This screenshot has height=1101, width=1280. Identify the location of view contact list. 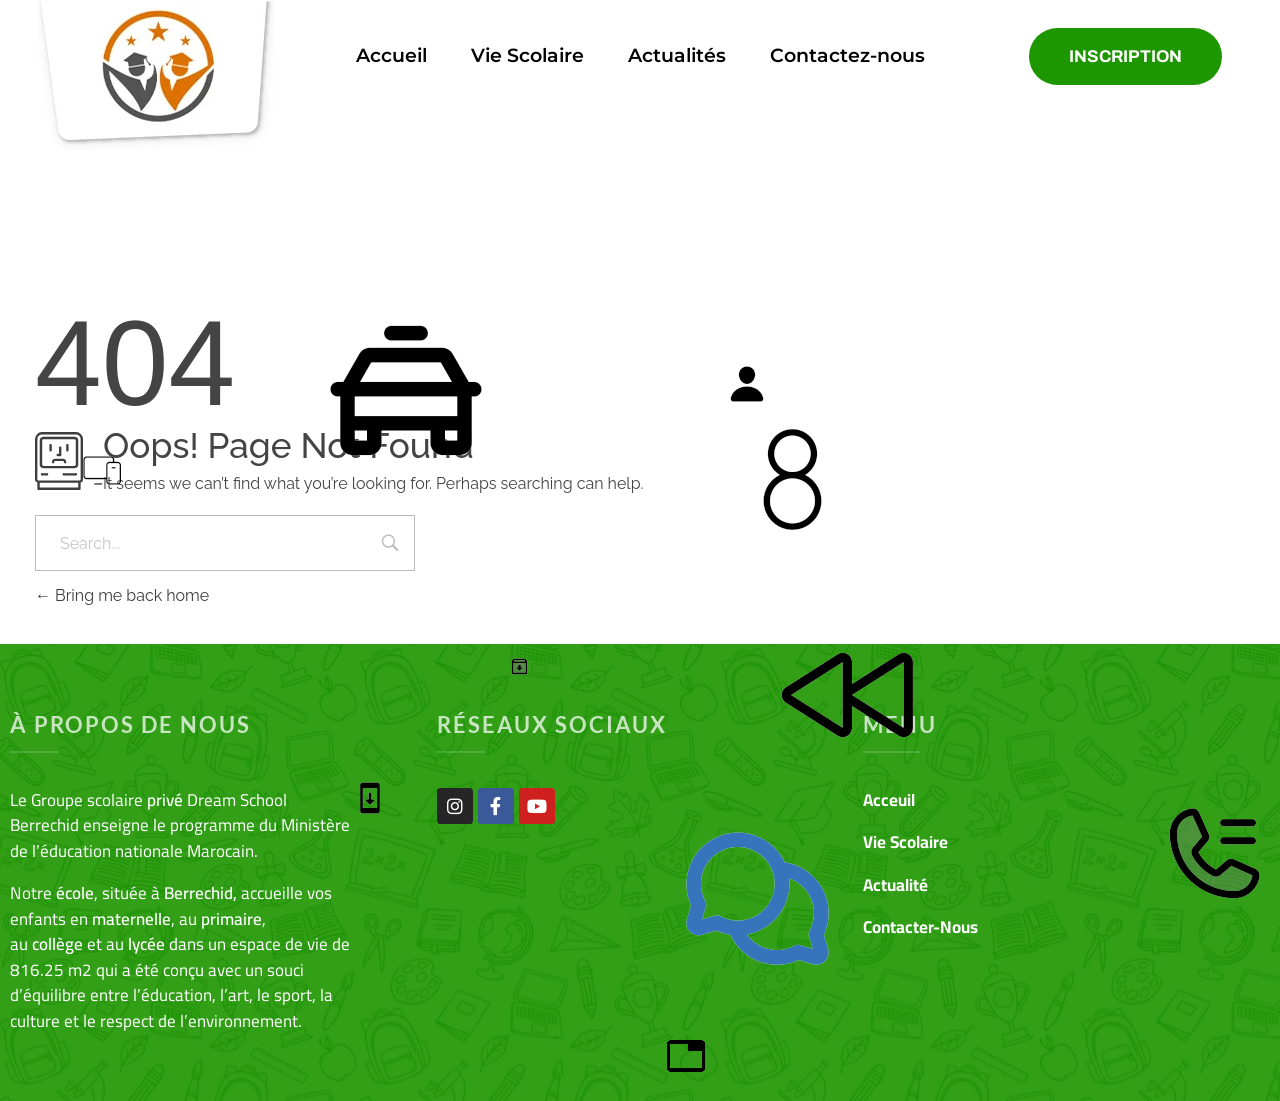
(1216, 851).